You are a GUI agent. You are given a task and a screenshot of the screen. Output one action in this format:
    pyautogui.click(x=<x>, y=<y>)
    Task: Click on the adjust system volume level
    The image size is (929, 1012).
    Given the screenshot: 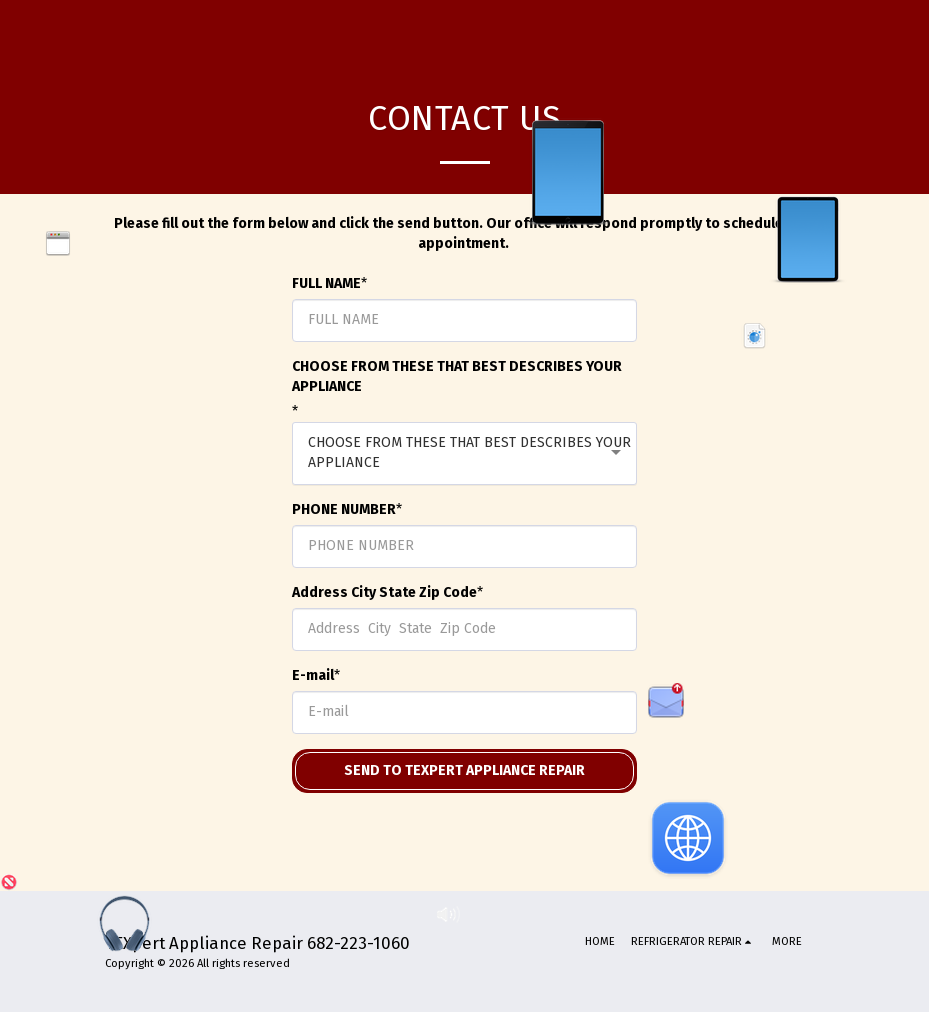 What is the action you would take?
    pyautogui.click(x=448, y=914)
    